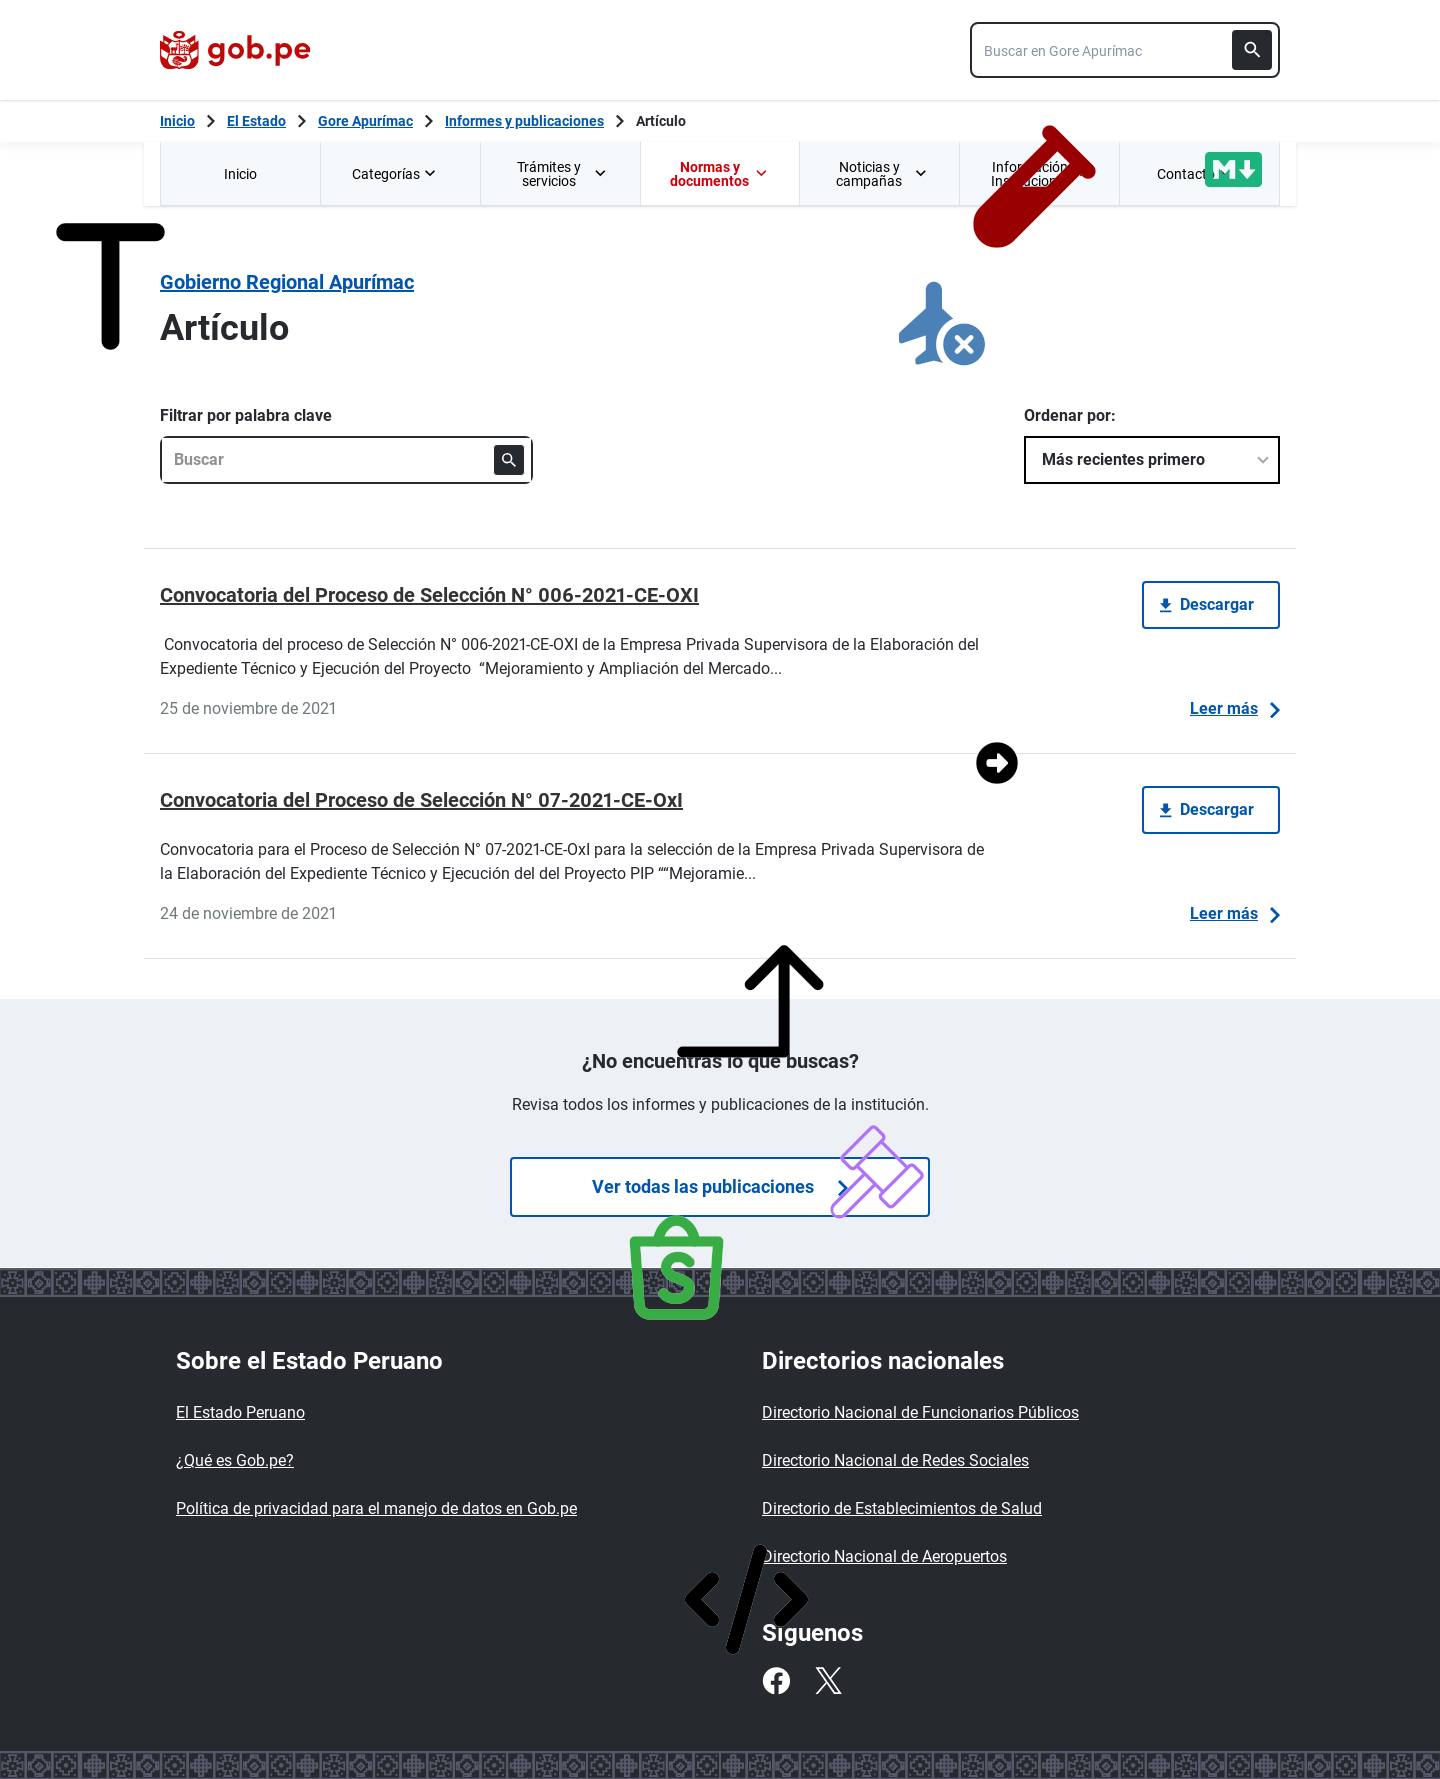 The image size is (1440, 1779). What do you see at coordinates (873, 1175) in the screenshot?
I see `access legal or terms of service information` at bounding box center [873, 1175].